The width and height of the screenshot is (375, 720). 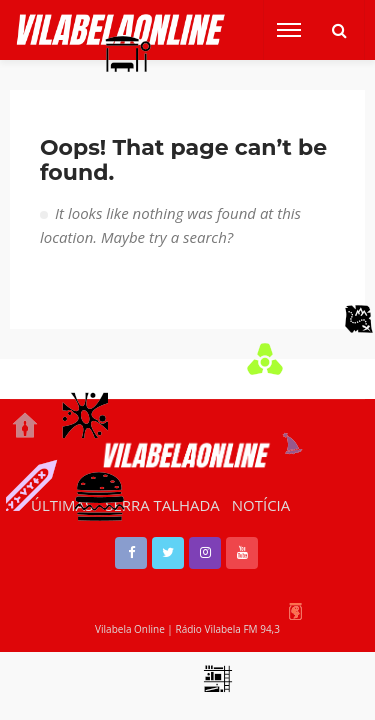 I want to click on view player home base or headquarters, so click(x=25, y=425).